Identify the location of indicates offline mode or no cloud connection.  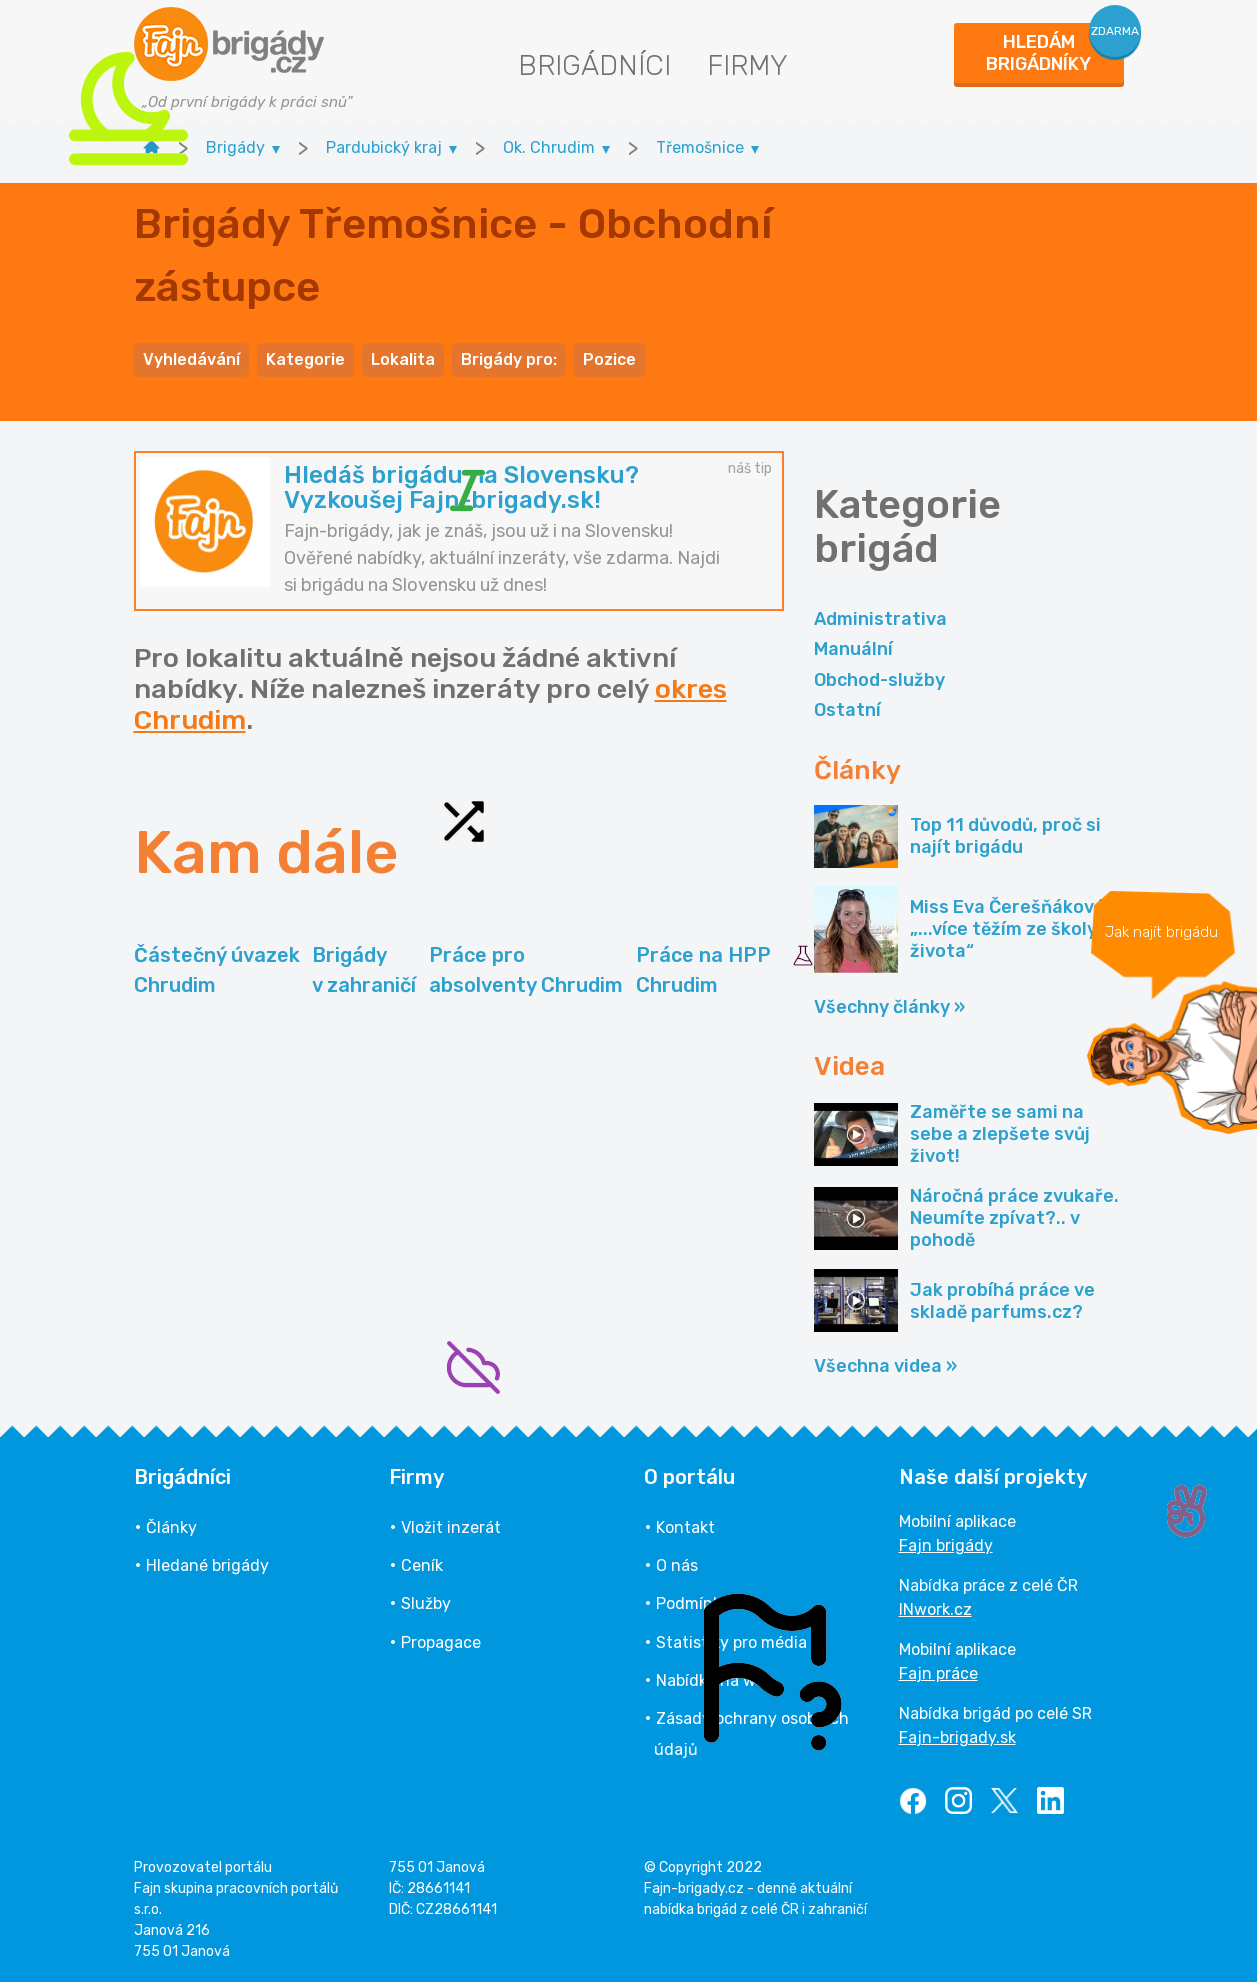
(473, 1367).